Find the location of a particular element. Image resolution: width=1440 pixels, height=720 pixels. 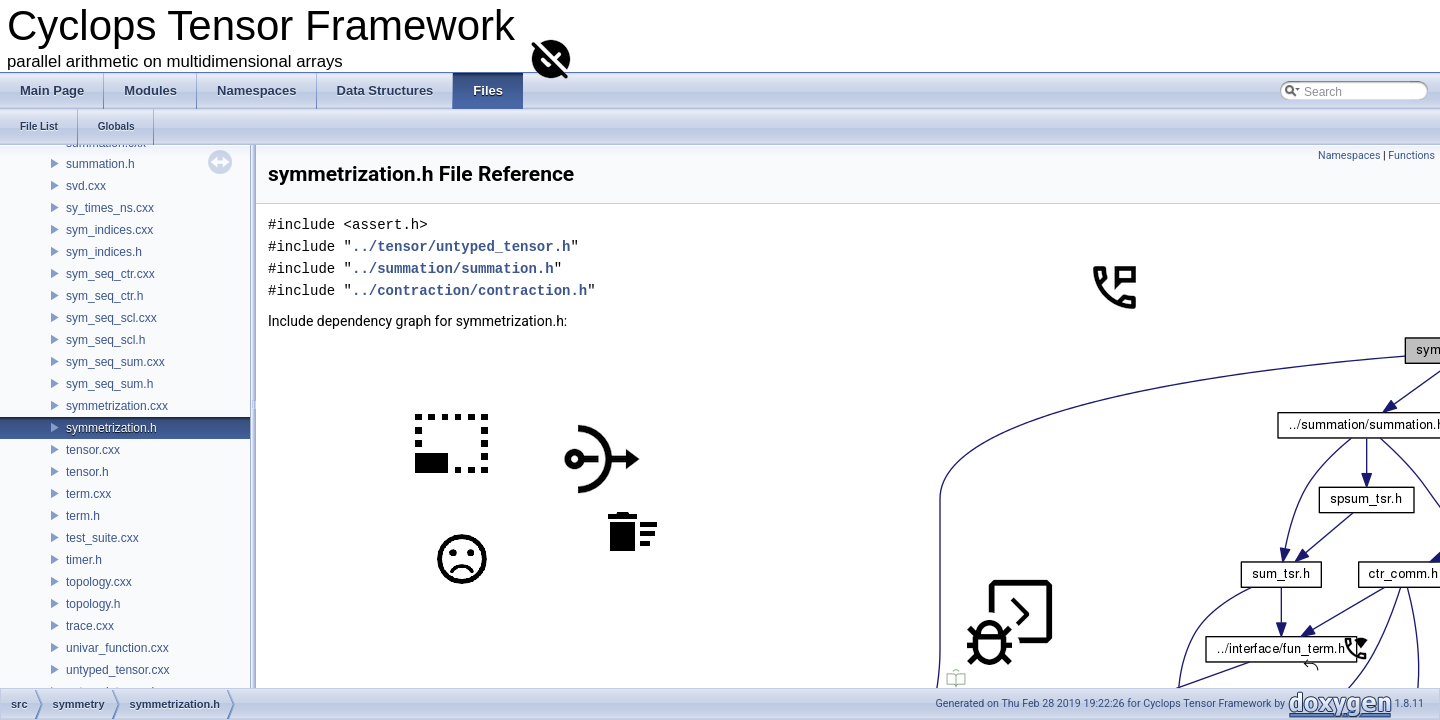

delete all selected items is located at coordinates (632, 531).